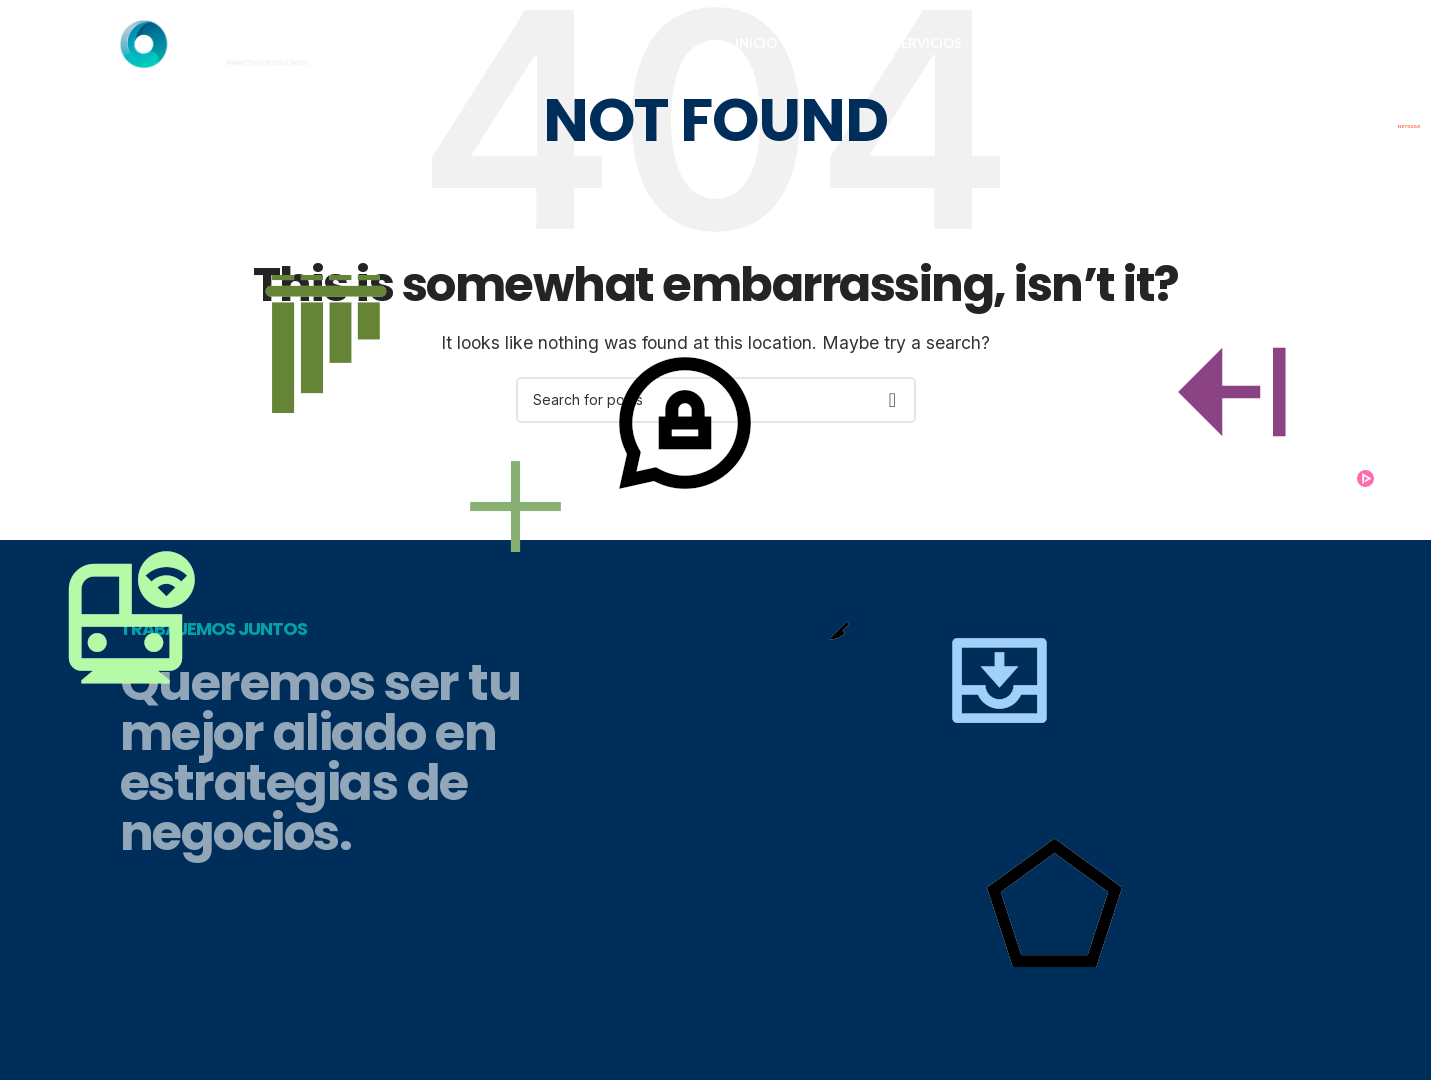 The image size is (1431, 1080). Describe the element at coordinates (326, 344) in the screenshot. I see `pytest testing framework logo` at that location.